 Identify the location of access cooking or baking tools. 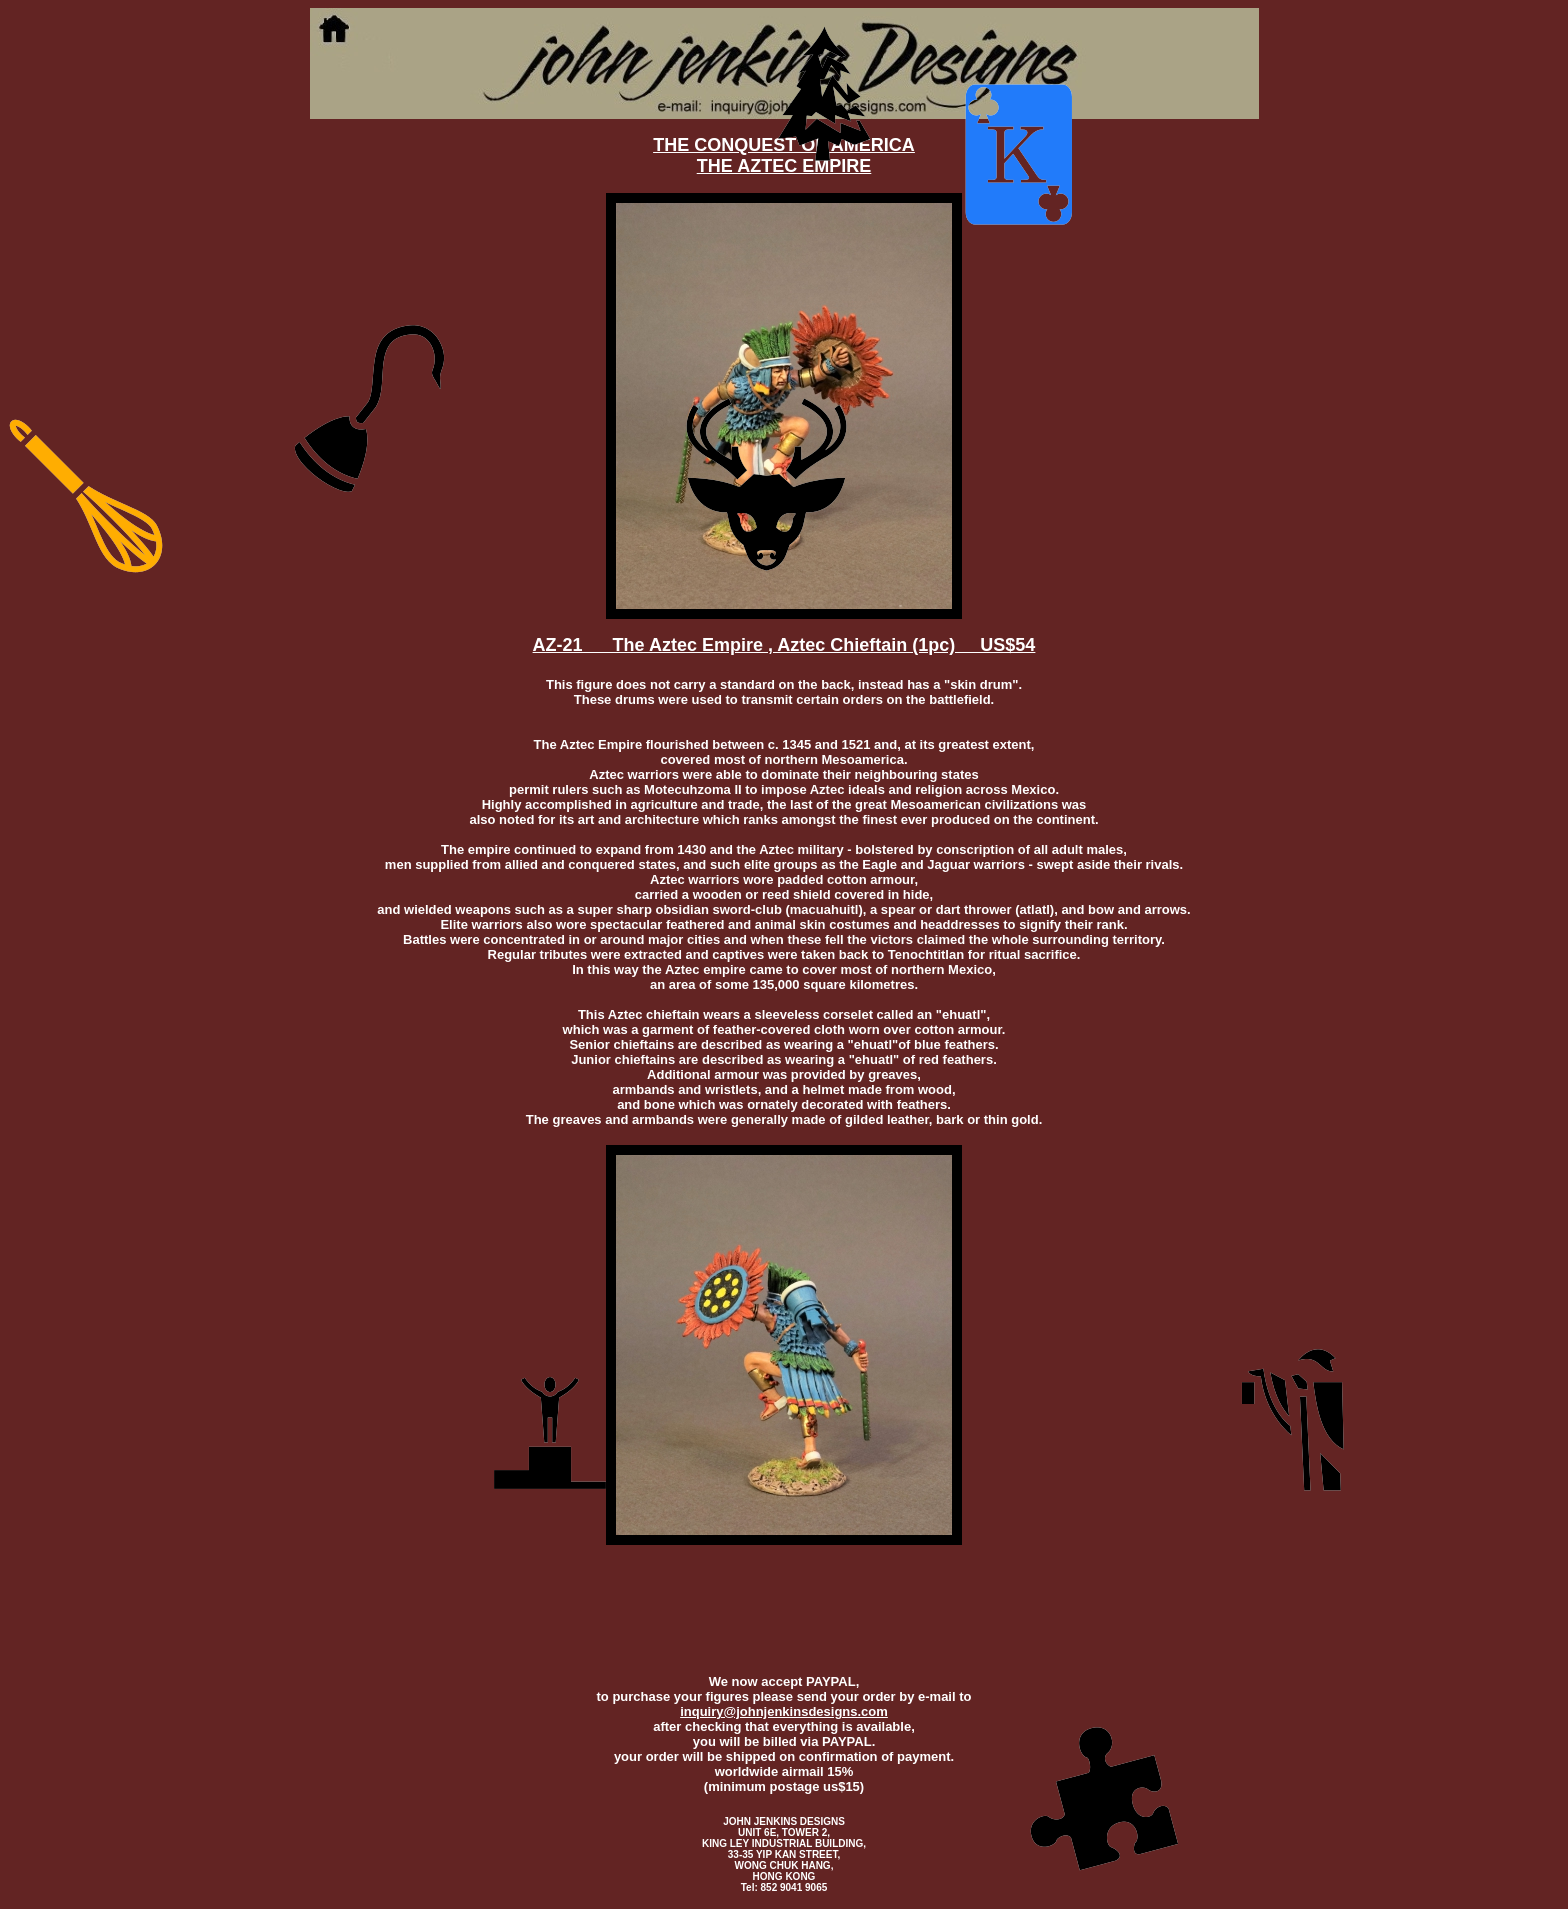
(86, 496).